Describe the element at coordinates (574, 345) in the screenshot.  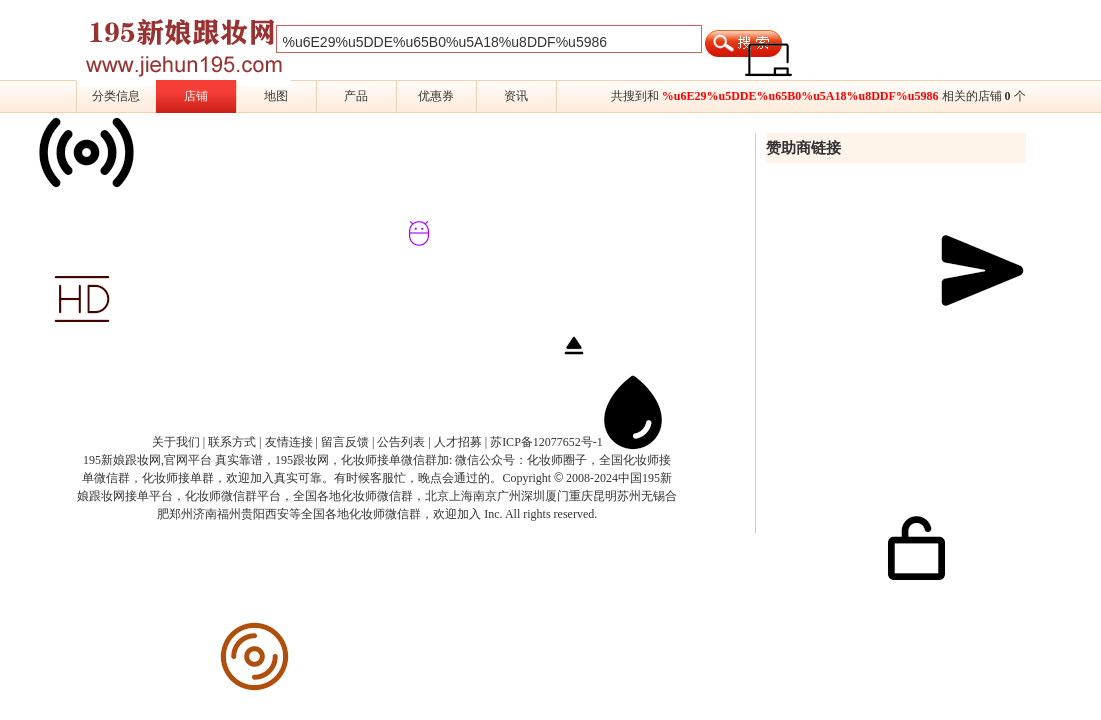
I see `eject media or disc` at that location.